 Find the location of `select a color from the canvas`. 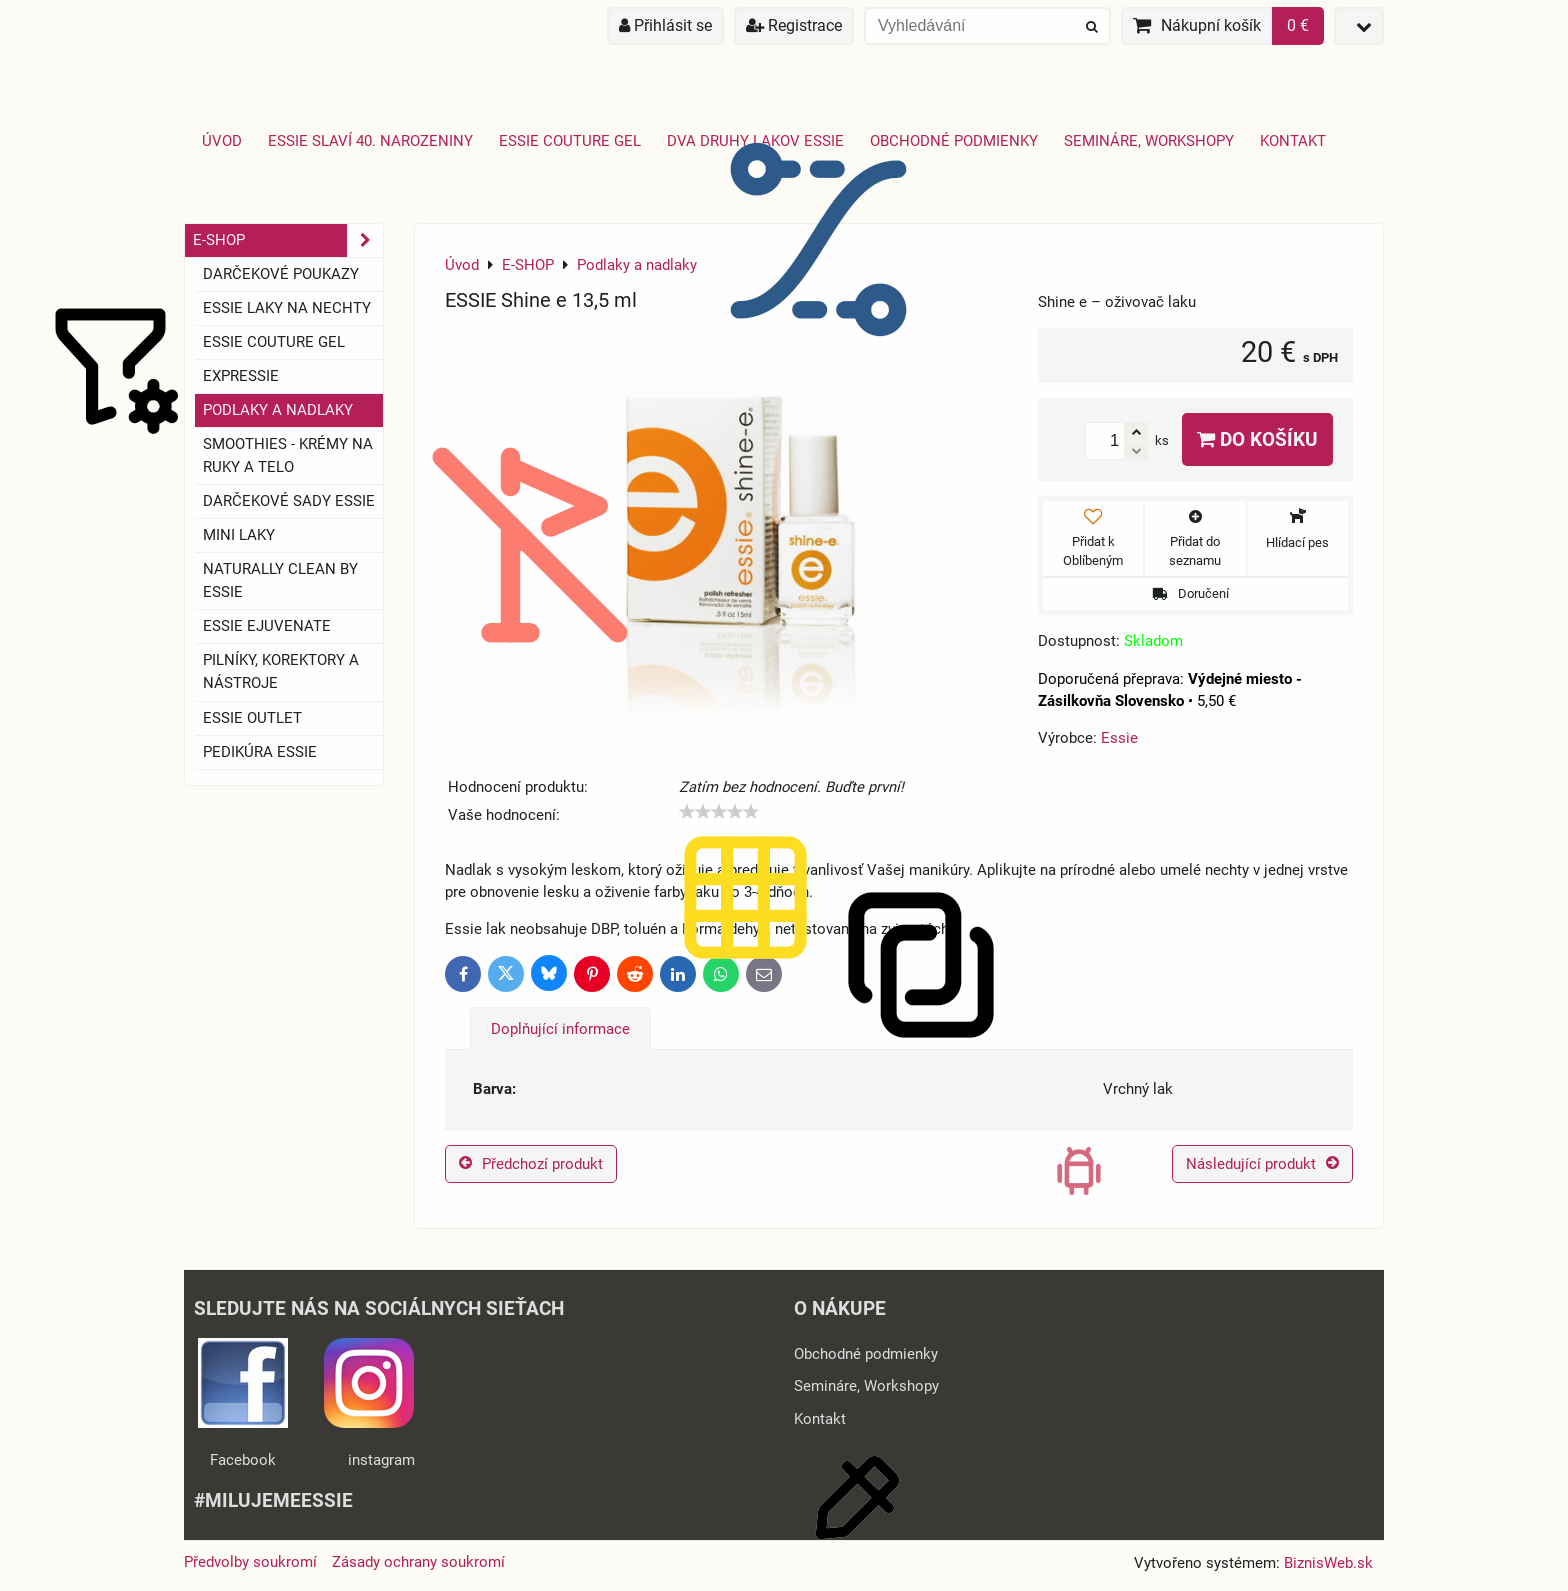

select a color from the canvas is located at coordinates (857, 1497).